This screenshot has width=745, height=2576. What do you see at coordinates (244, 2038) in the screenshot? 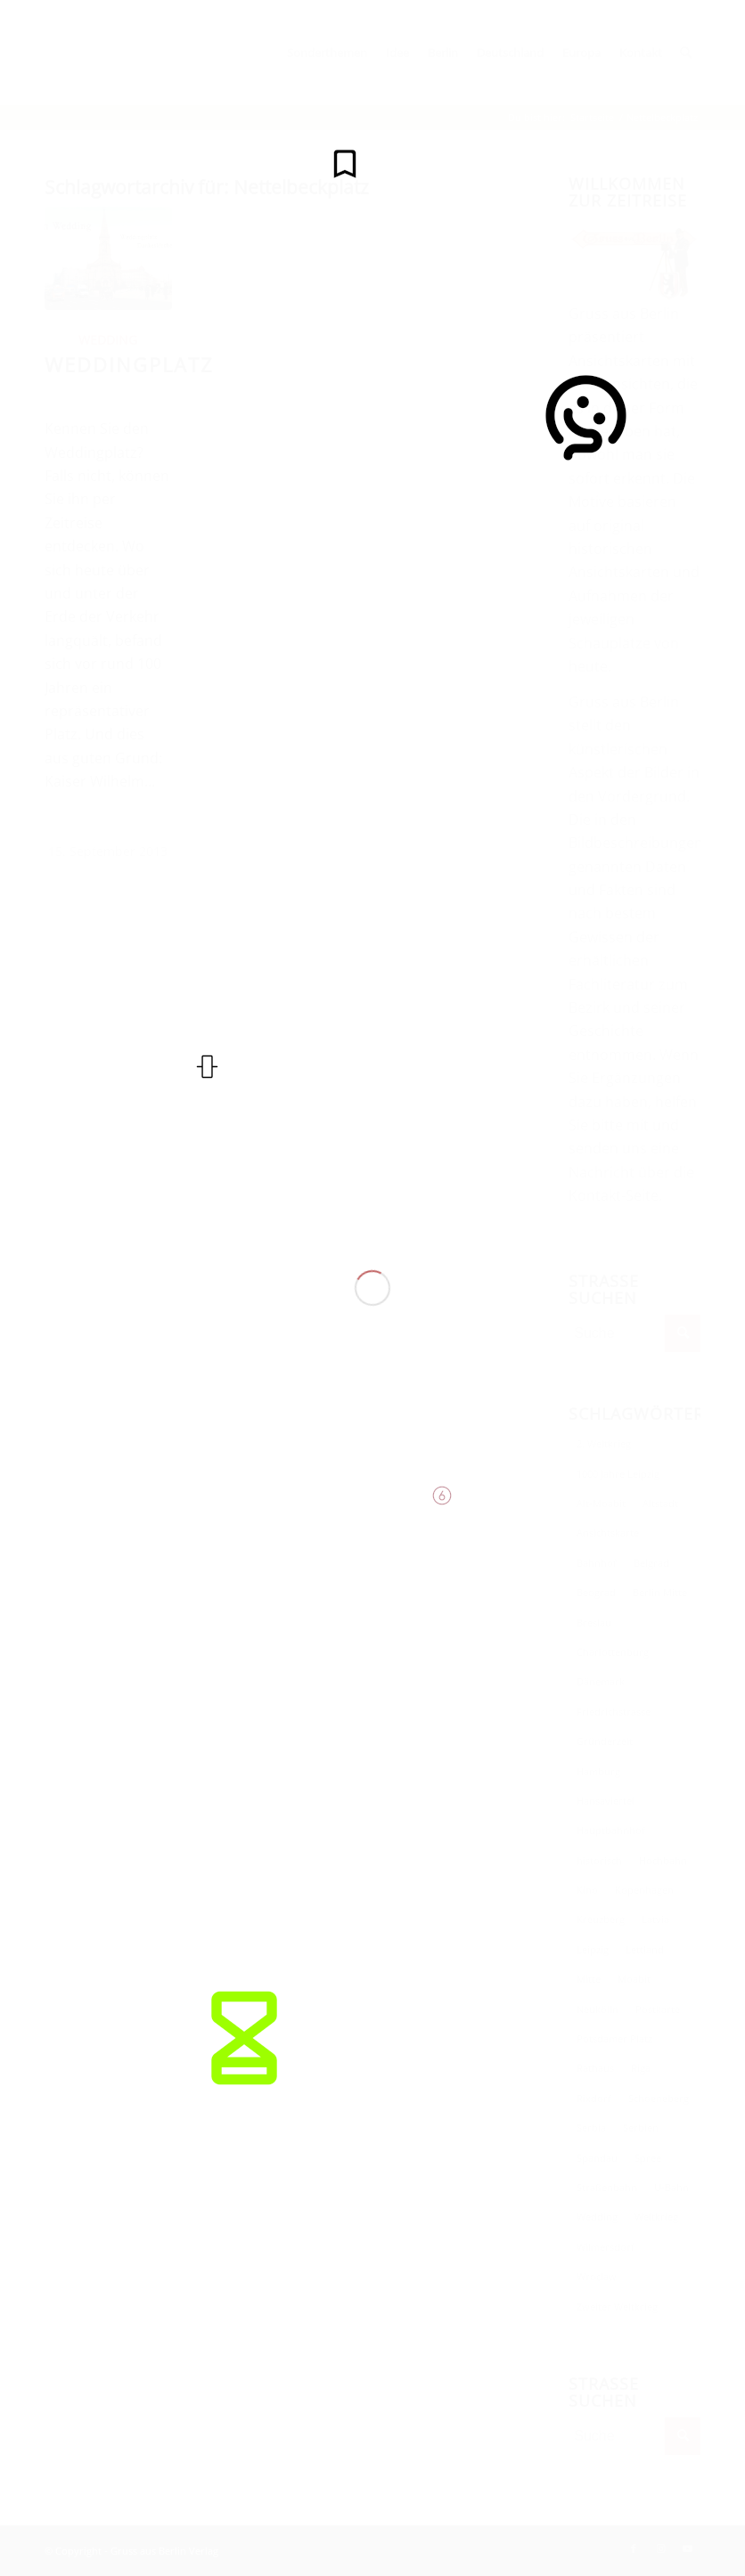
I see `indicates time is running low` at bounding box center [244, 2038].